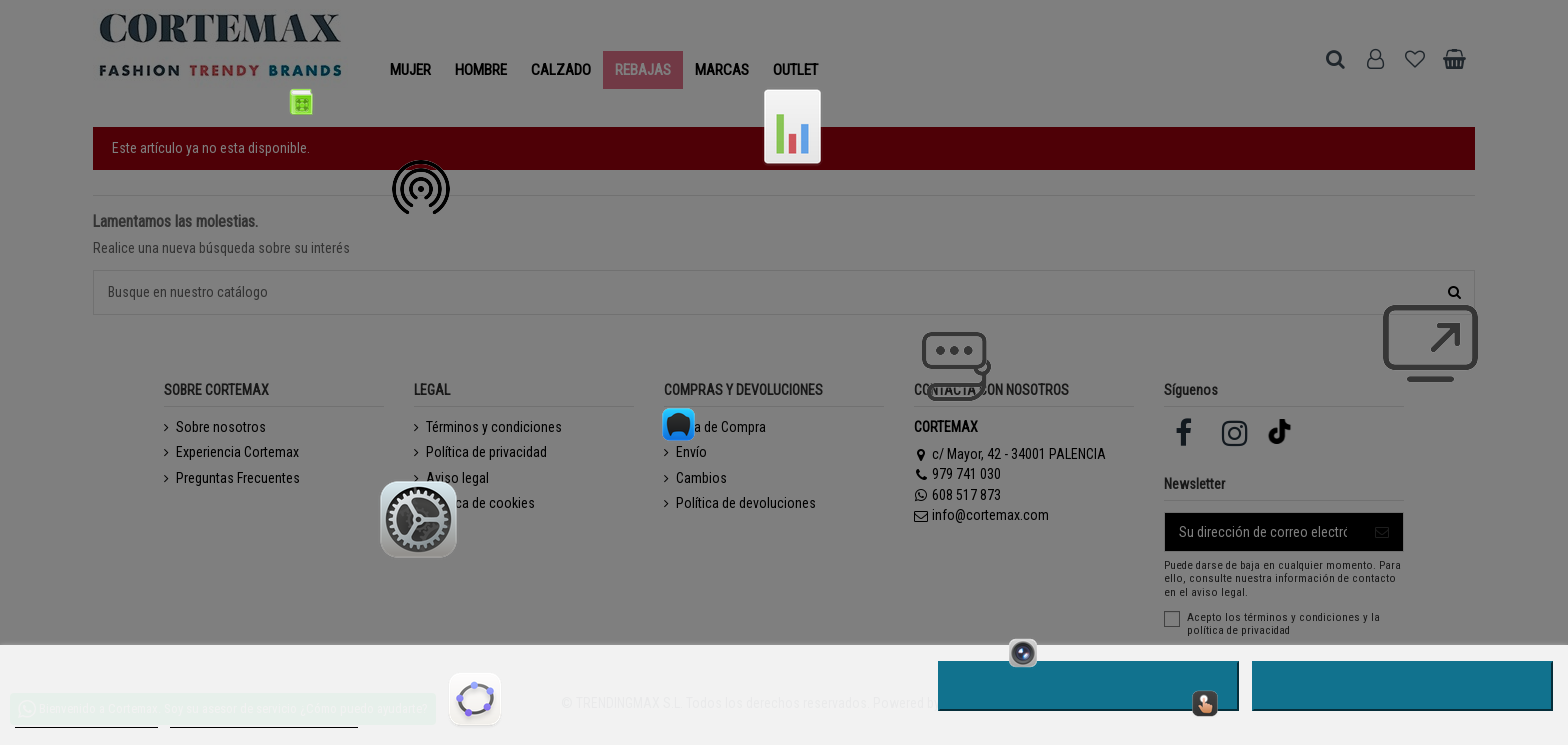 This screenshot has height=745, width=1568. I want to click on open geogebra mathematics application, so click(475, 699).